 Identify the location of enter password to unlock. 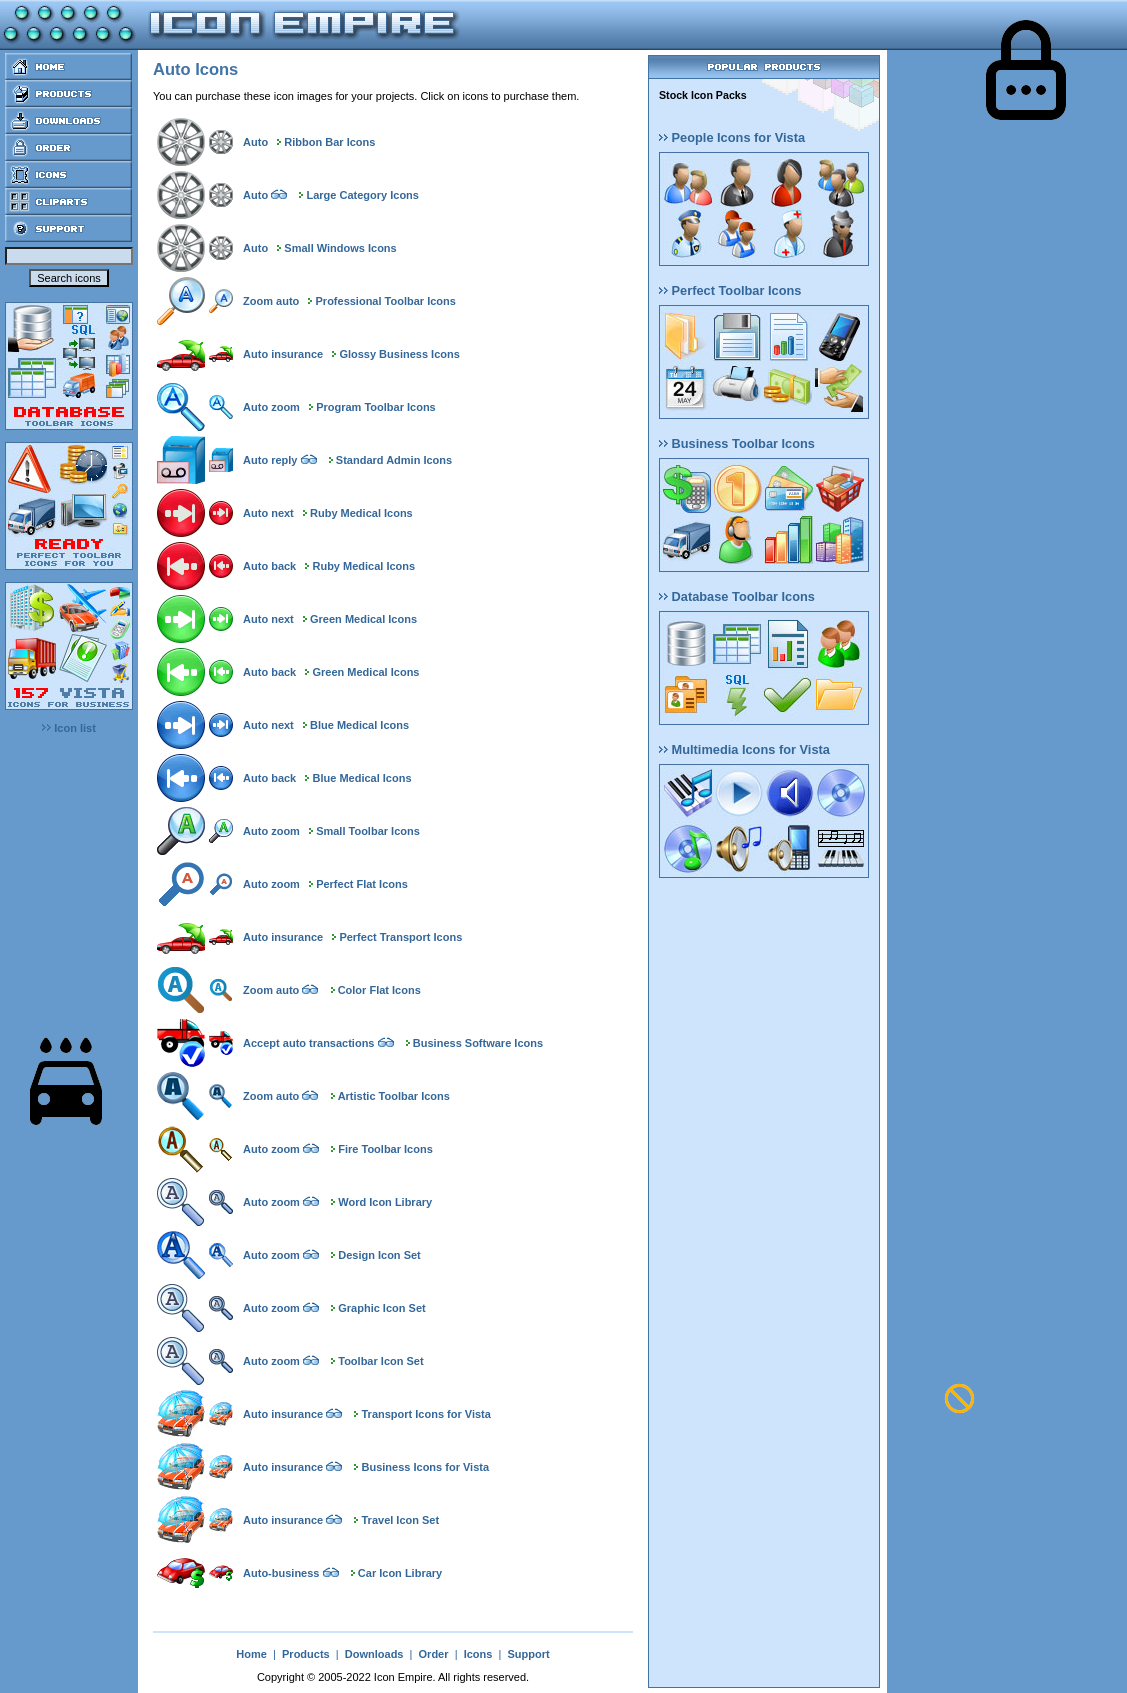
(1026, 70).